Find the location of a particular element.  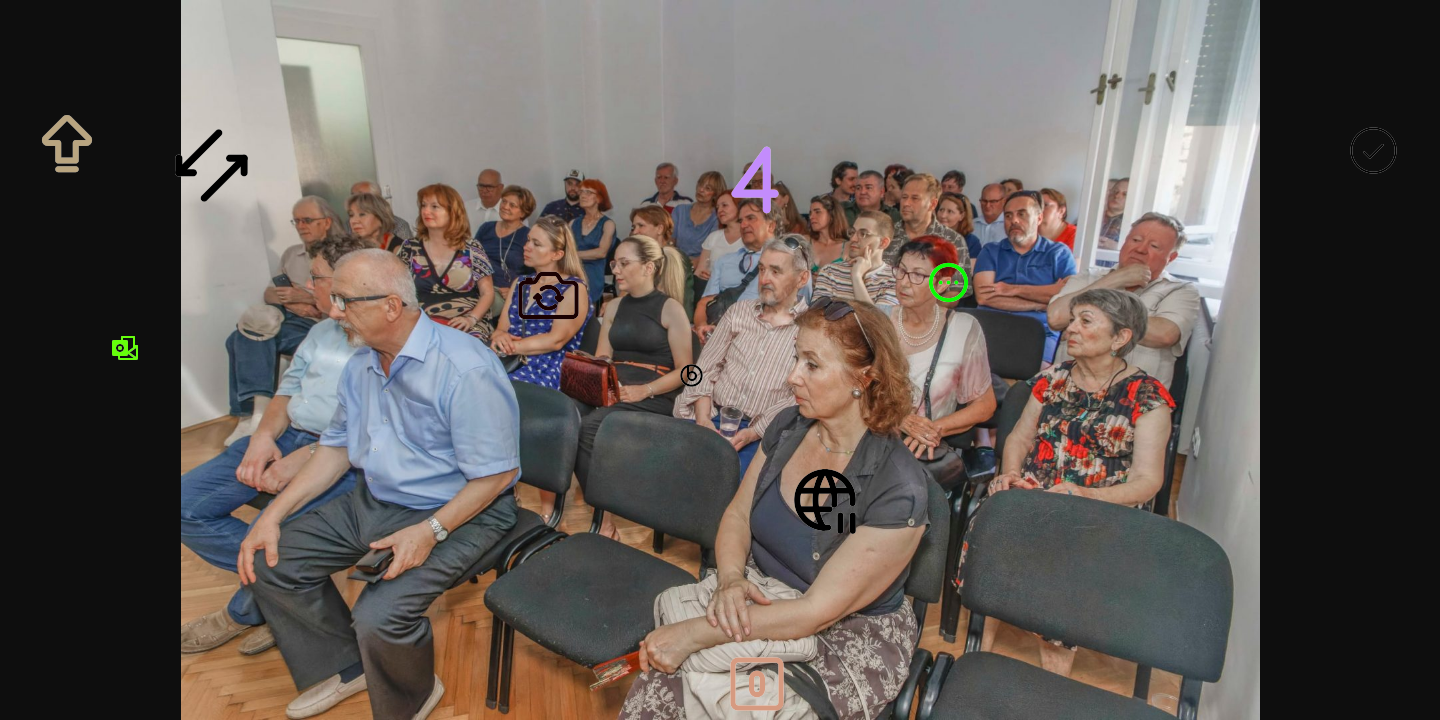

switch between front and rear camera is located at coordinates (548, 295).